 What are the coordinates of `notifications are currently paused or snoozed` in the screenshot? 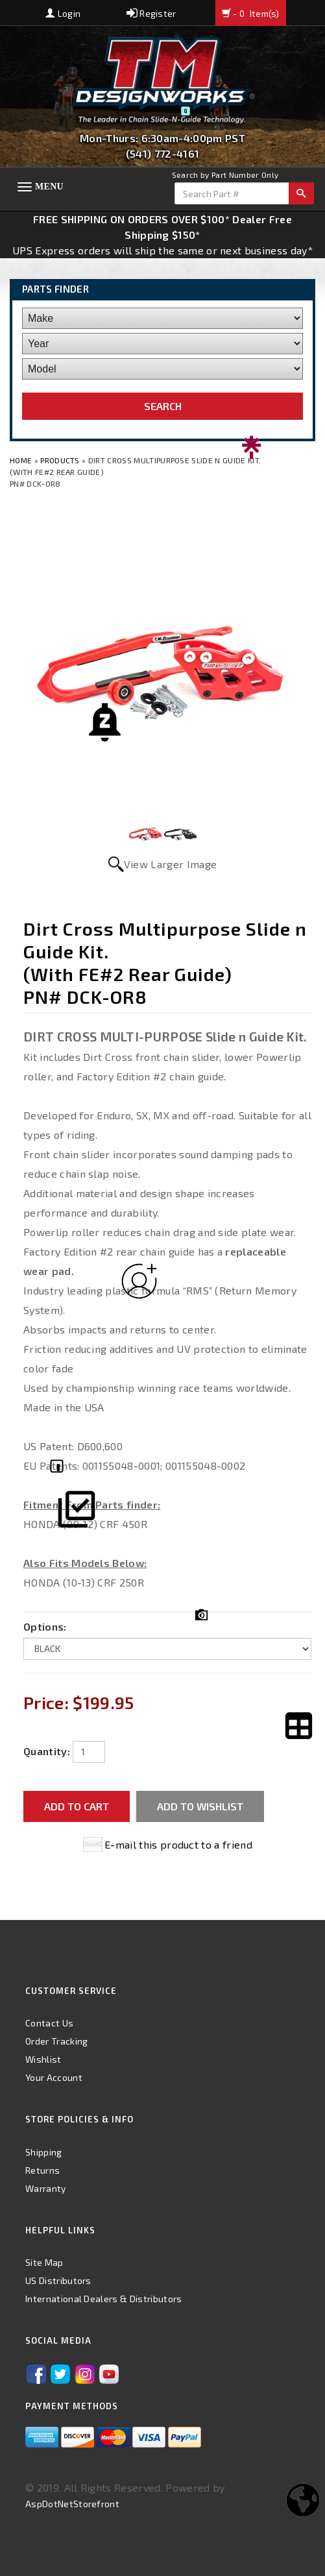 It's located at (104, 722).